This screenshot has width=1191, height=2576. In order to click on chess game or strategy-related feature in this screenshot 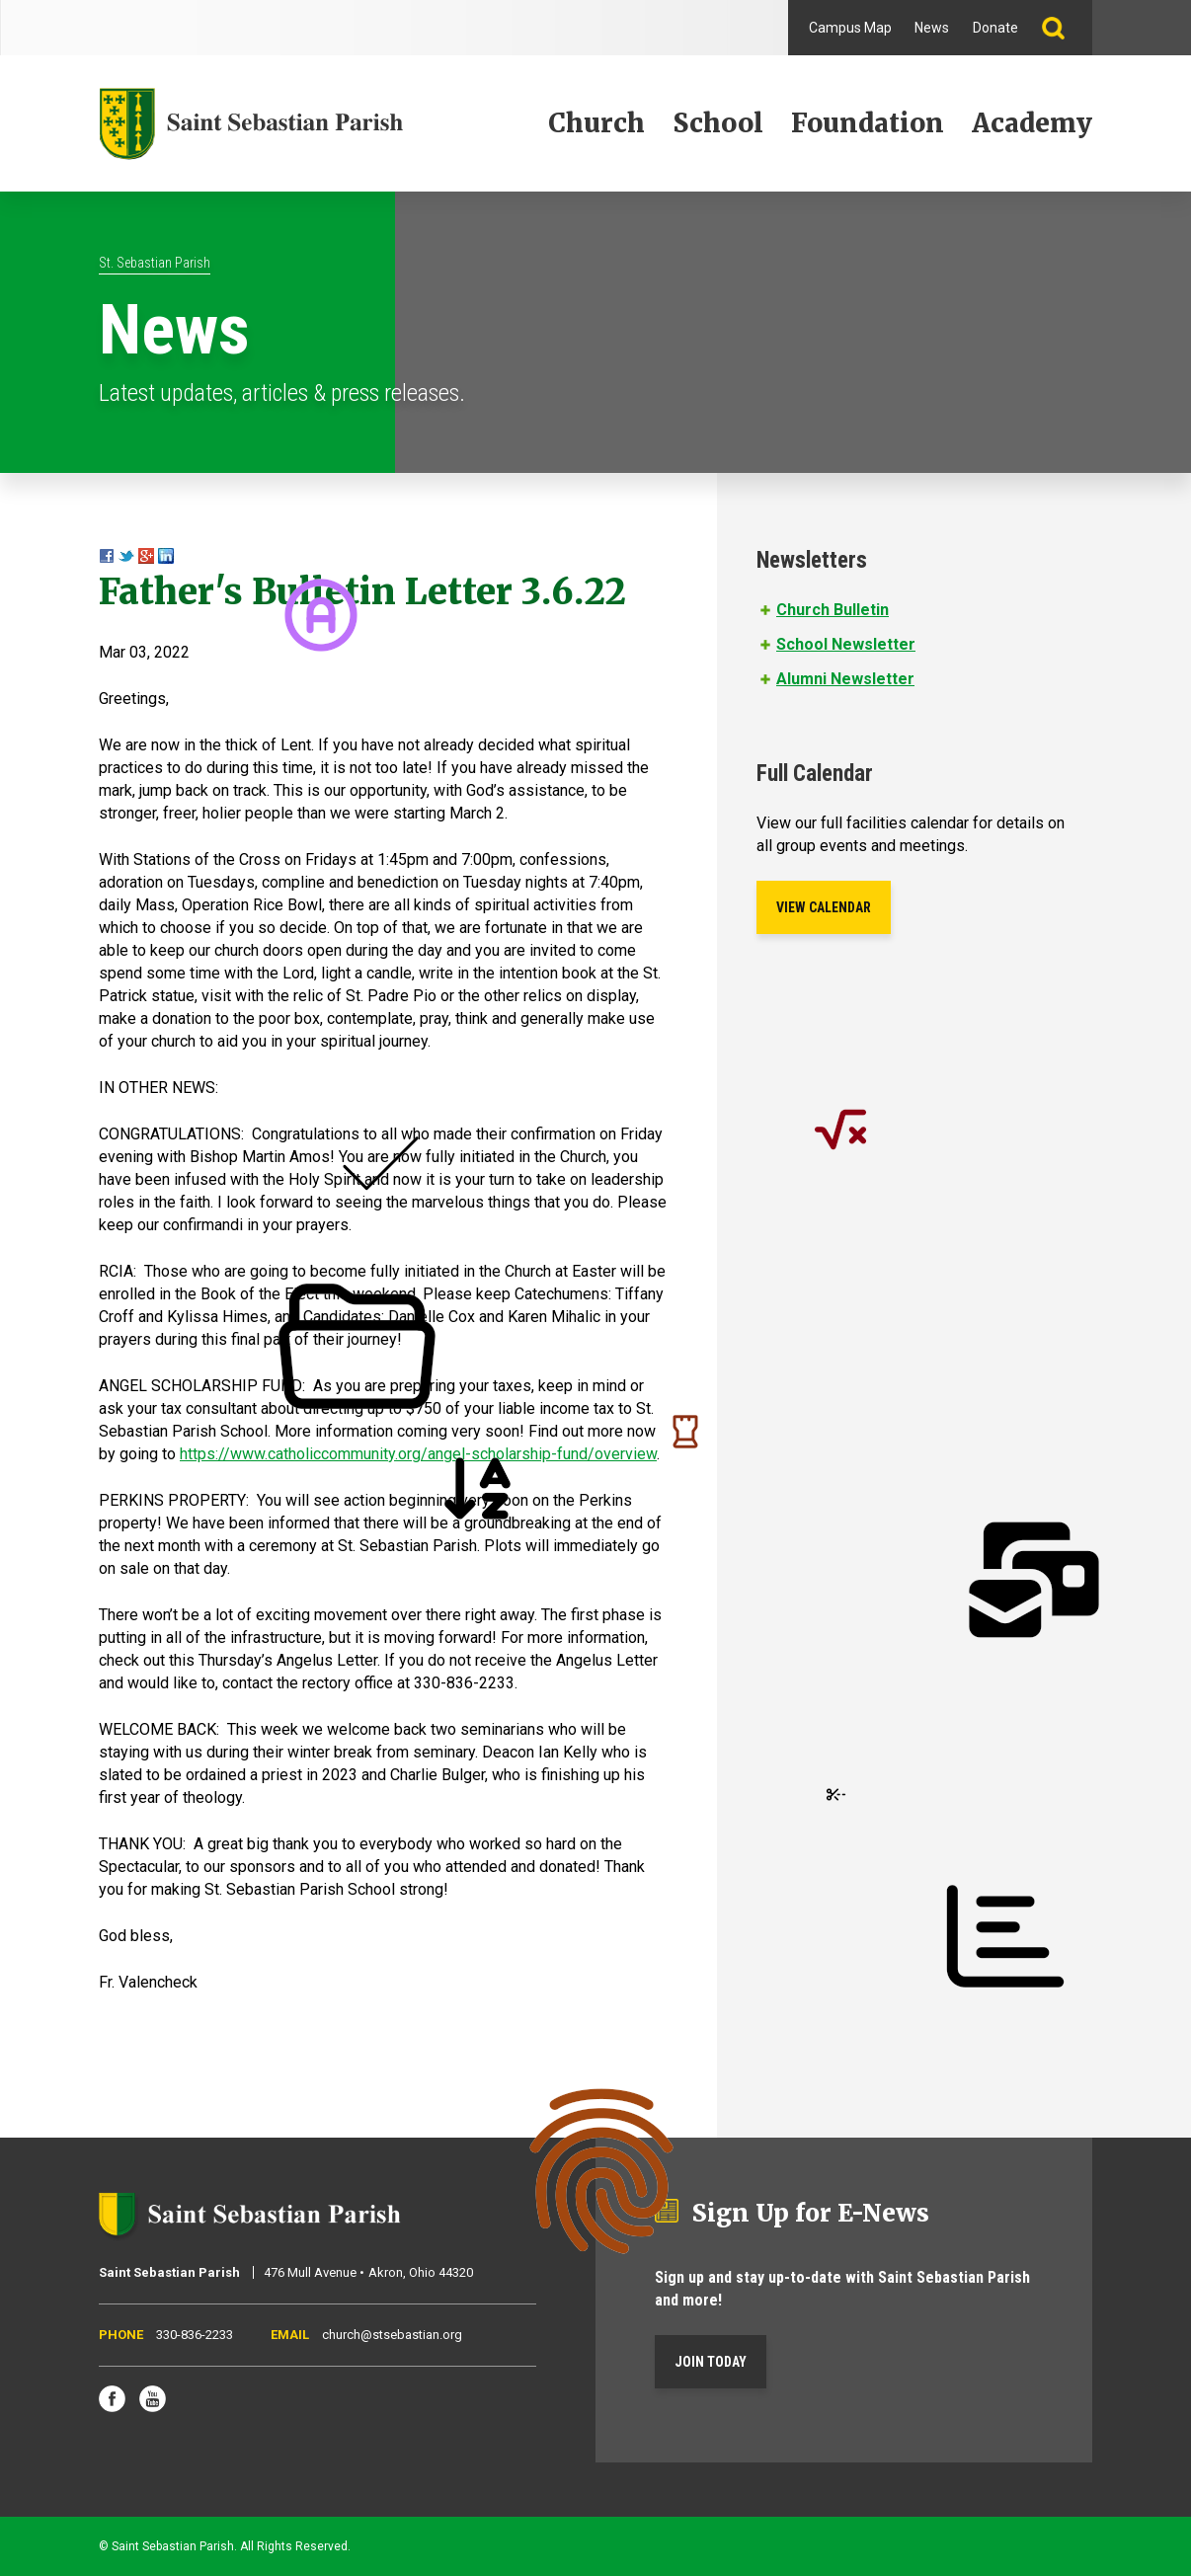, I will do `click(685, 1432)`.